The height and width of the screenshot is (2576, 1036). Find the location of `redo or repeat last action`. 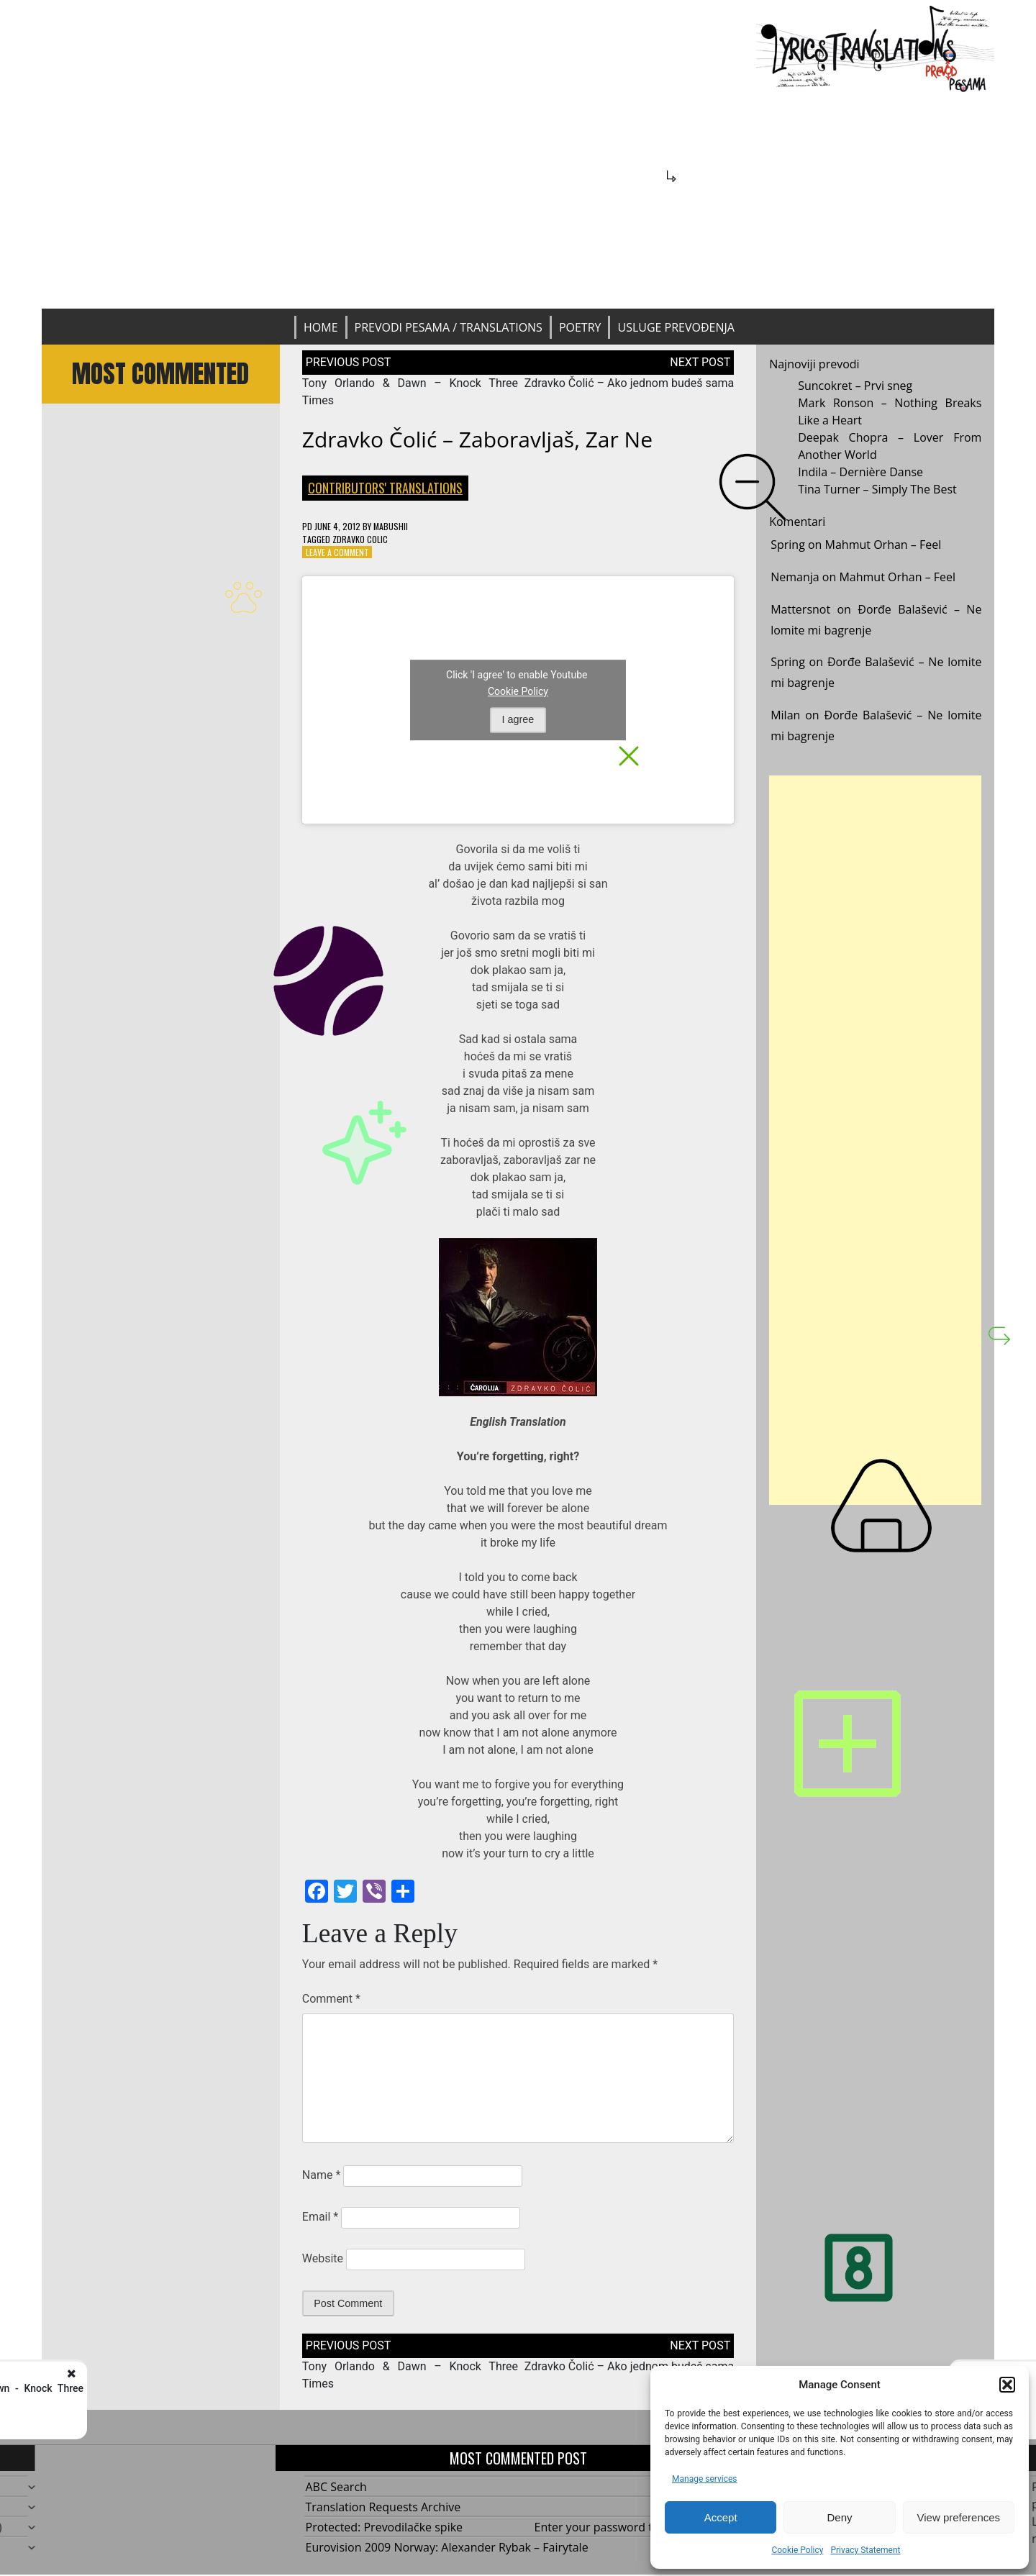

redo or repeat last action is located at coordinates (999, 1335).